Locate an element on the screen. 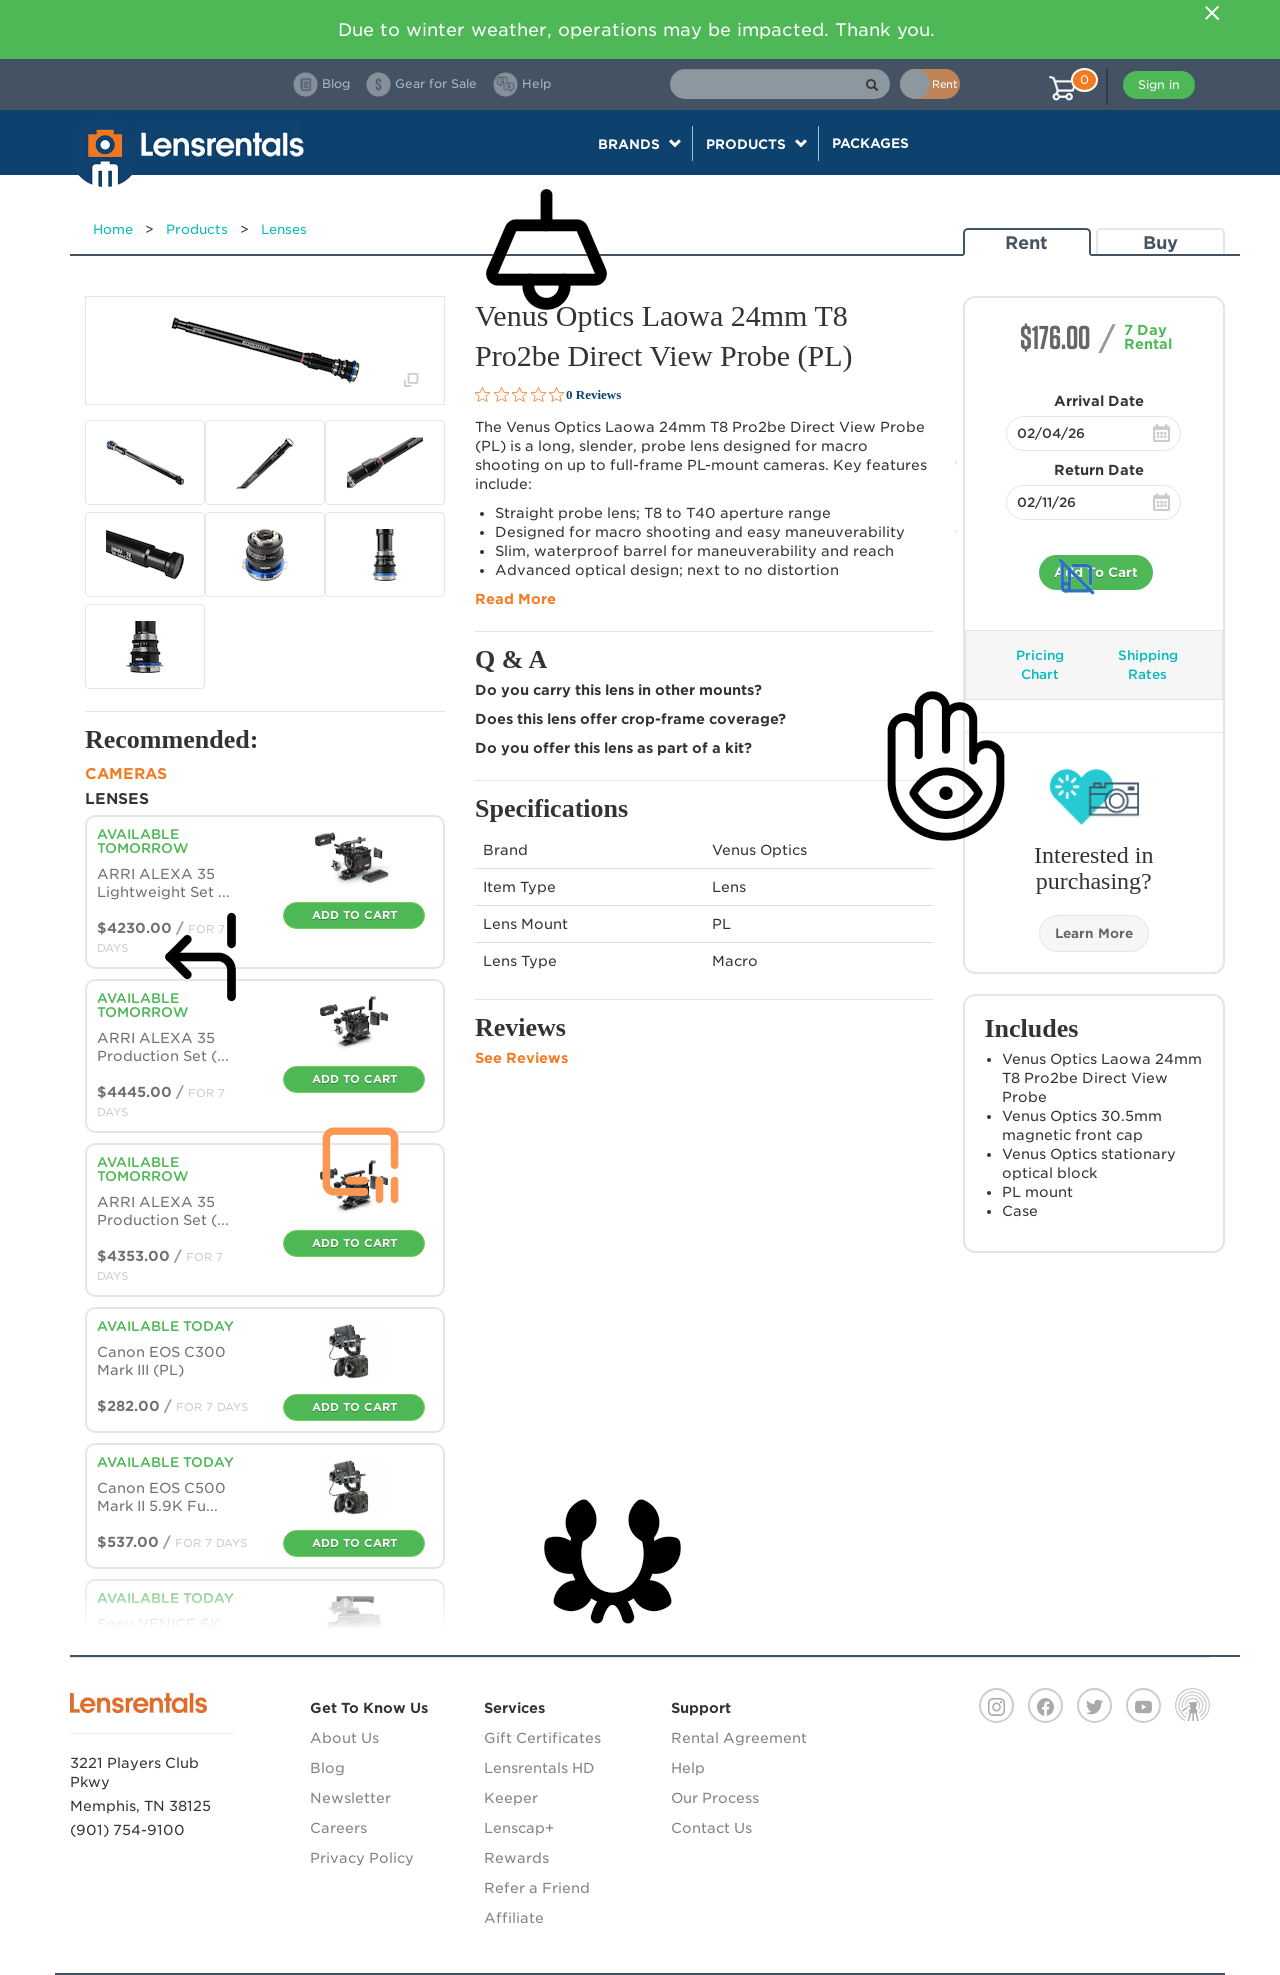  take the next left turn is located at coordinates (205, 957).